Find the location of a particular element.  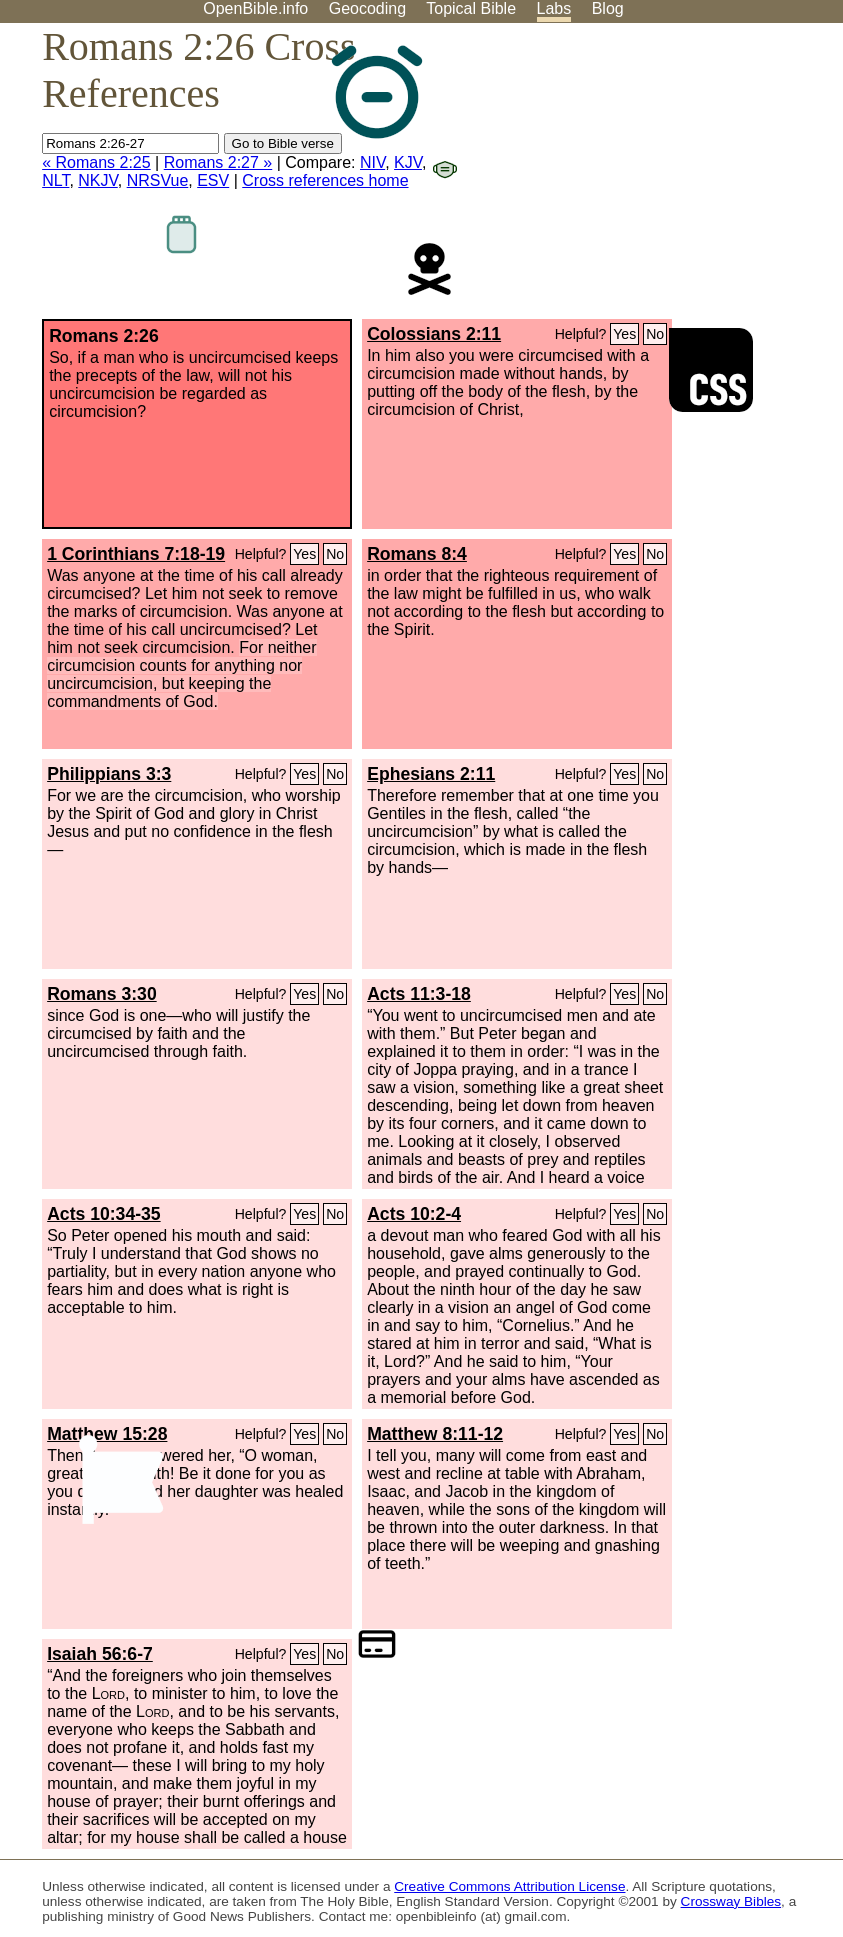

indicates dangerous or hazardous content is located at coordinates (429, 267).